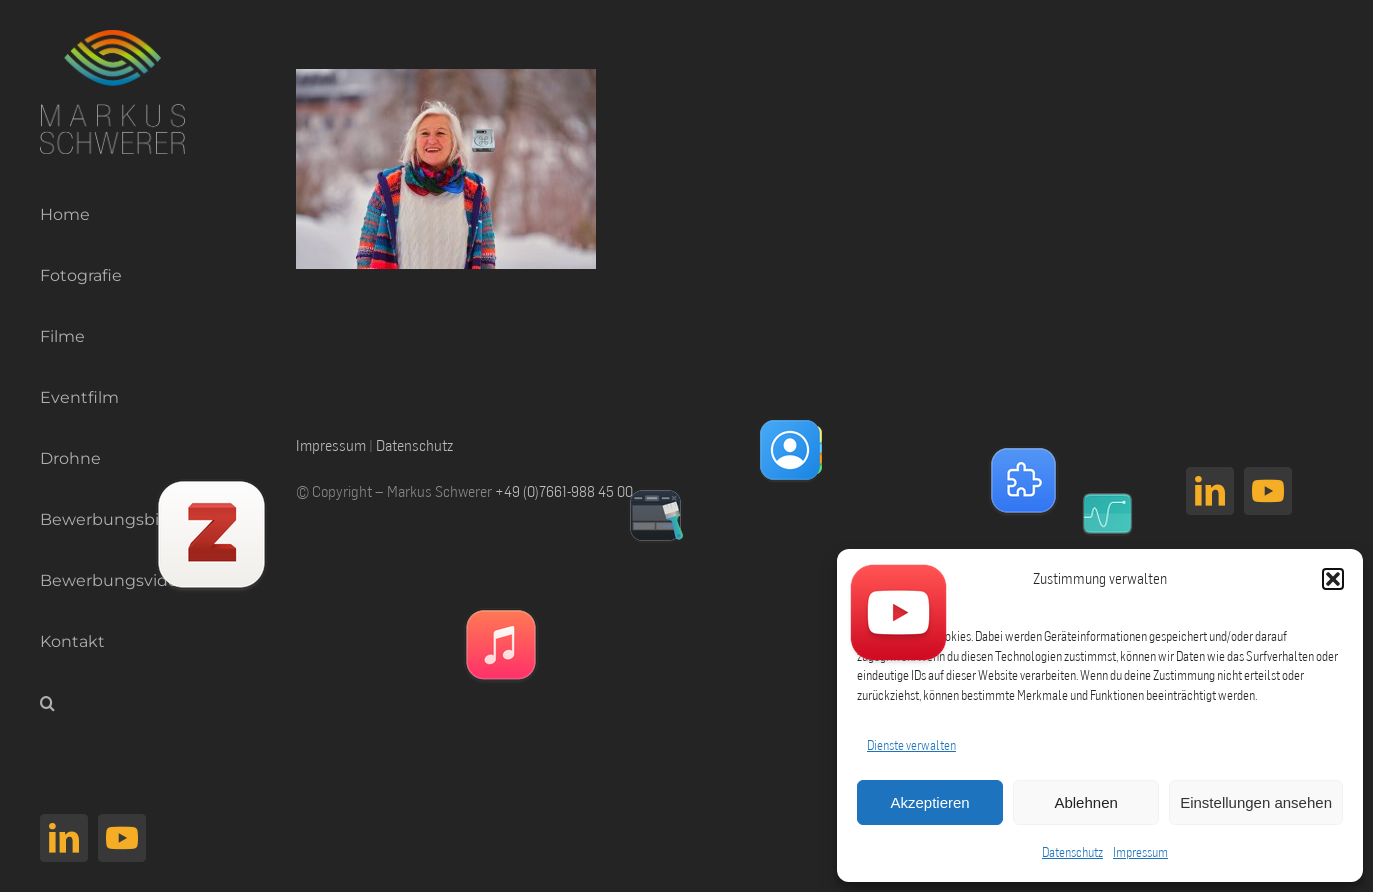  Describe the element at coordinates (483, 140) in the screenshot. I see `access the root system drive` at that location.